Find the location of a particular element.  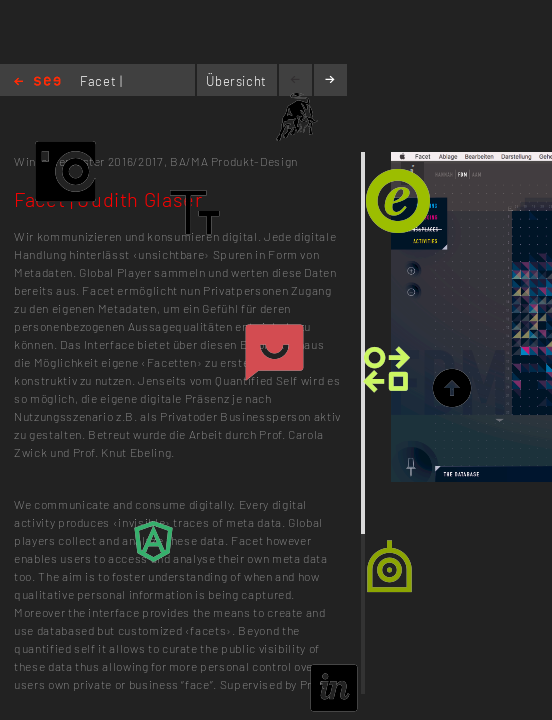

adjust text size settings is located at coordinates (196, 211).